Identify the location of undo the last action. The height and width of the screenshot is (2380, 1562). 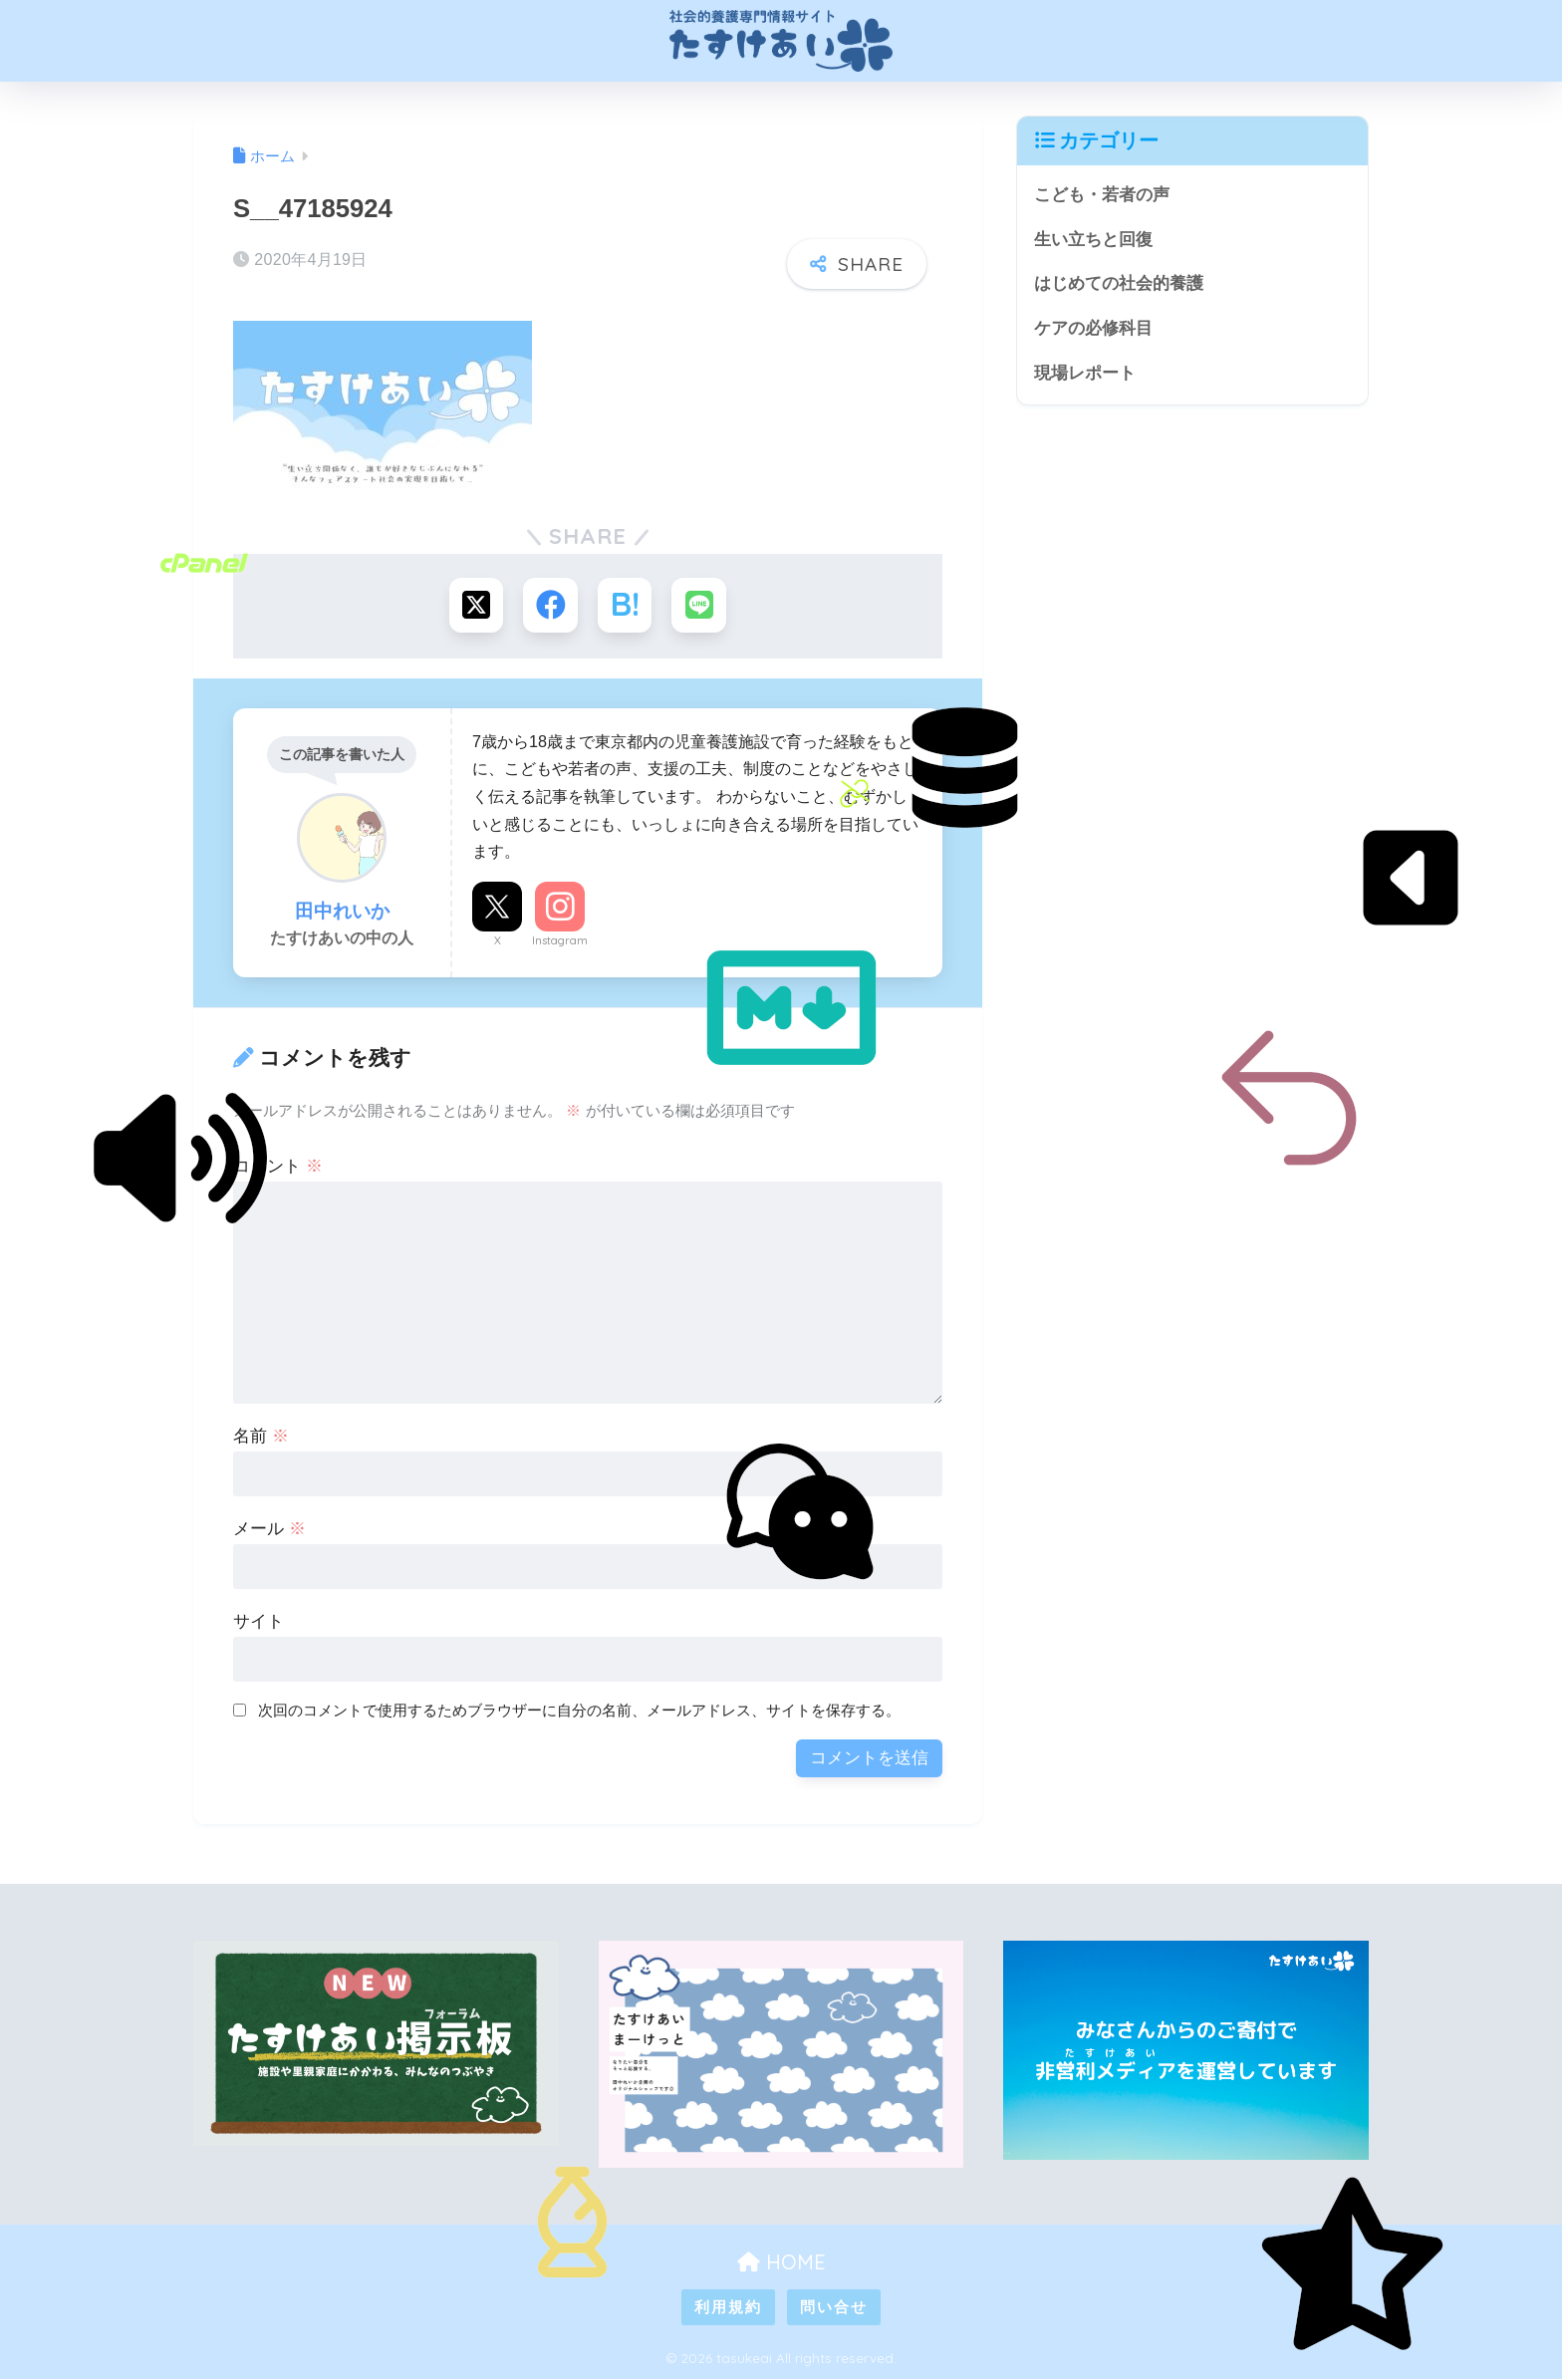
(1289, 1098).